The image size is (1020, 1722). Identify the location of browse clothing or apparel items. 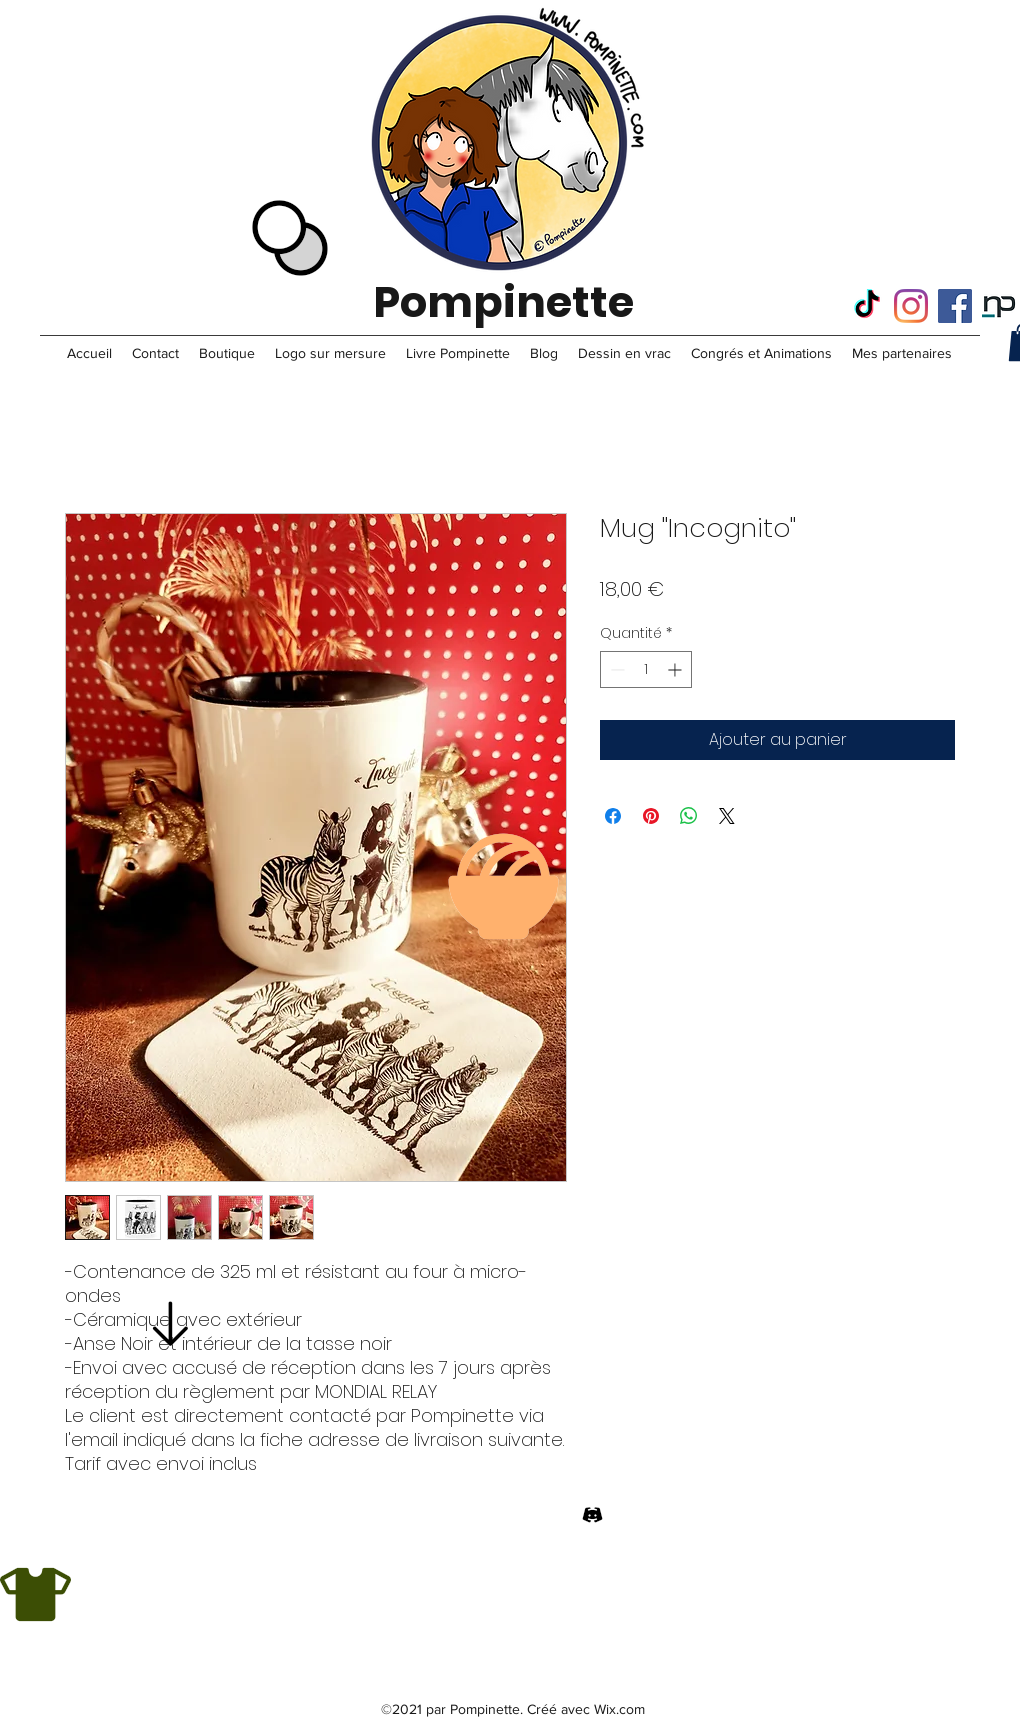
(35, 1594).